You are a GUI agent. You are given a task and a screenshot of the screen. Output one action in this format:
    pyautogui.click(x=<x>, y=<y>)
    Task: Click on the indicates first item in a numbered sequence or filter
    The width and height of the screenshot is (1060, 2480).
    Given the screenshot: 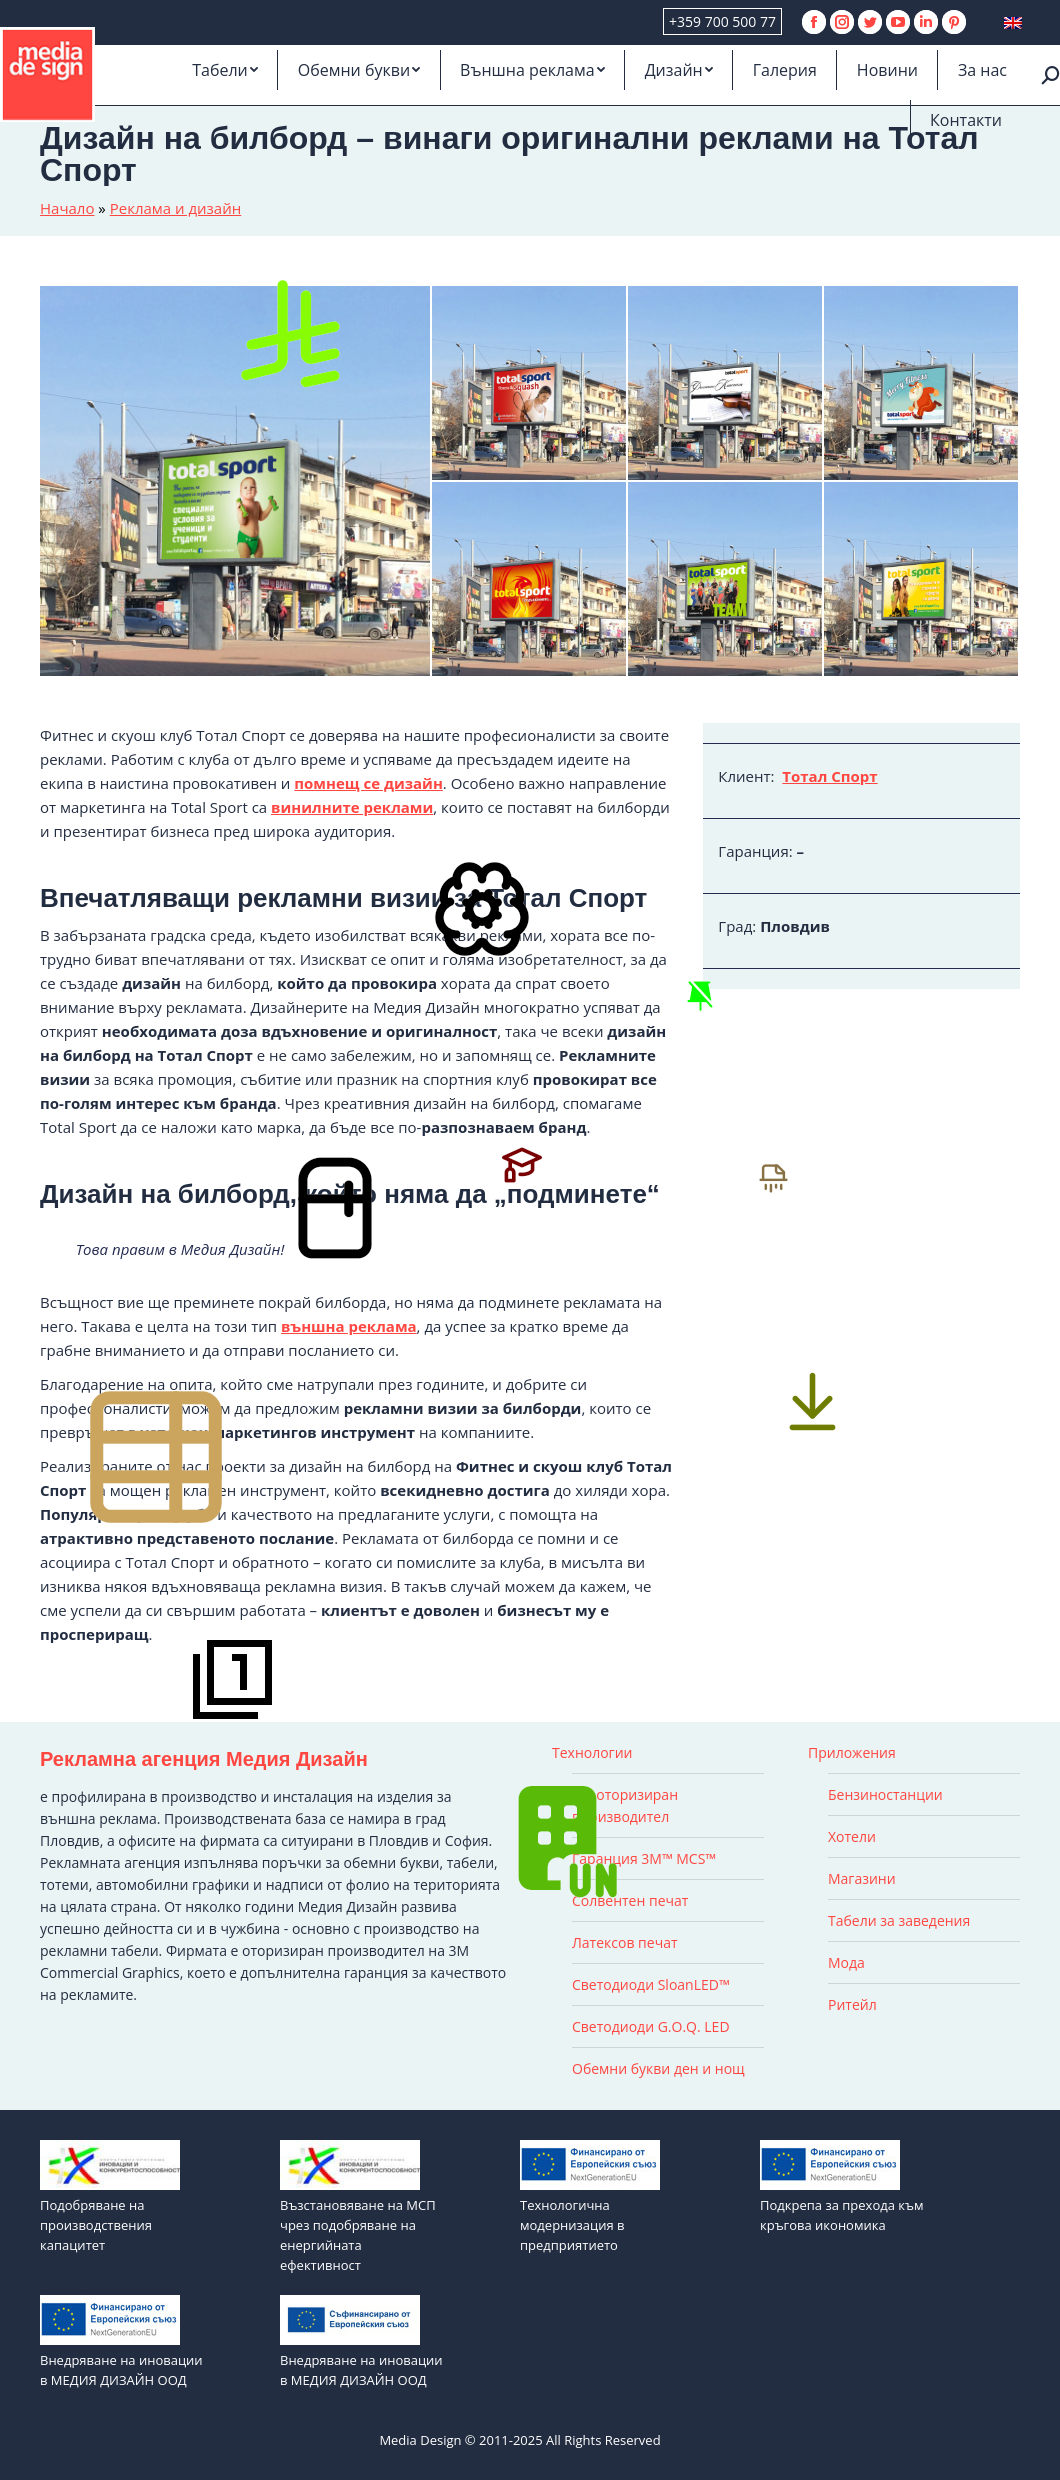 What is the action you would take?
    pyautogui.click(x=232, y=1679)
    